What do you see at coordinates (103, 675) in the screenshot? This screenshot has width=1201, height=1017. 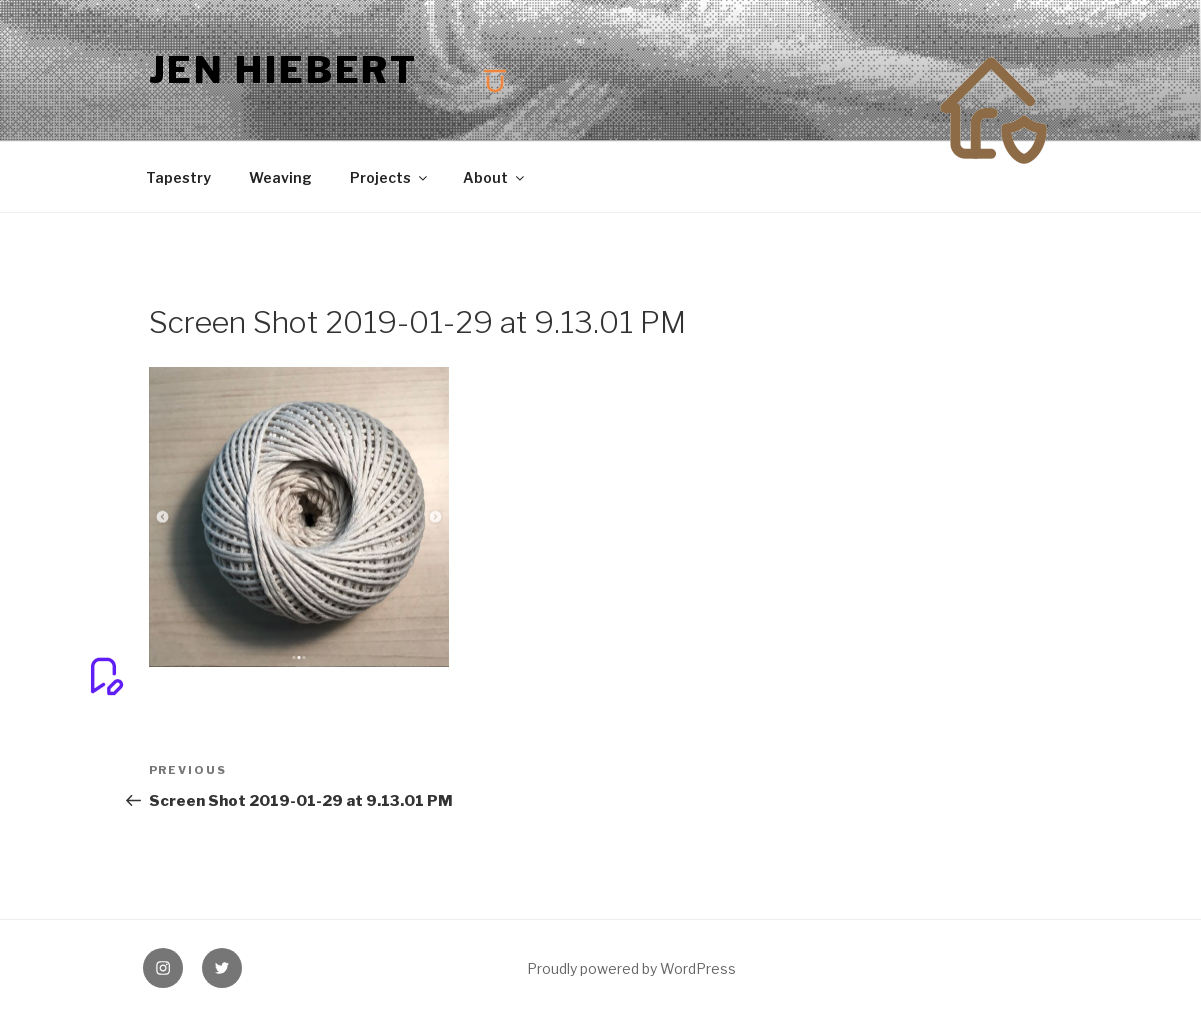 I see `edit a saved bookmark` at bounding box center [103, 675].